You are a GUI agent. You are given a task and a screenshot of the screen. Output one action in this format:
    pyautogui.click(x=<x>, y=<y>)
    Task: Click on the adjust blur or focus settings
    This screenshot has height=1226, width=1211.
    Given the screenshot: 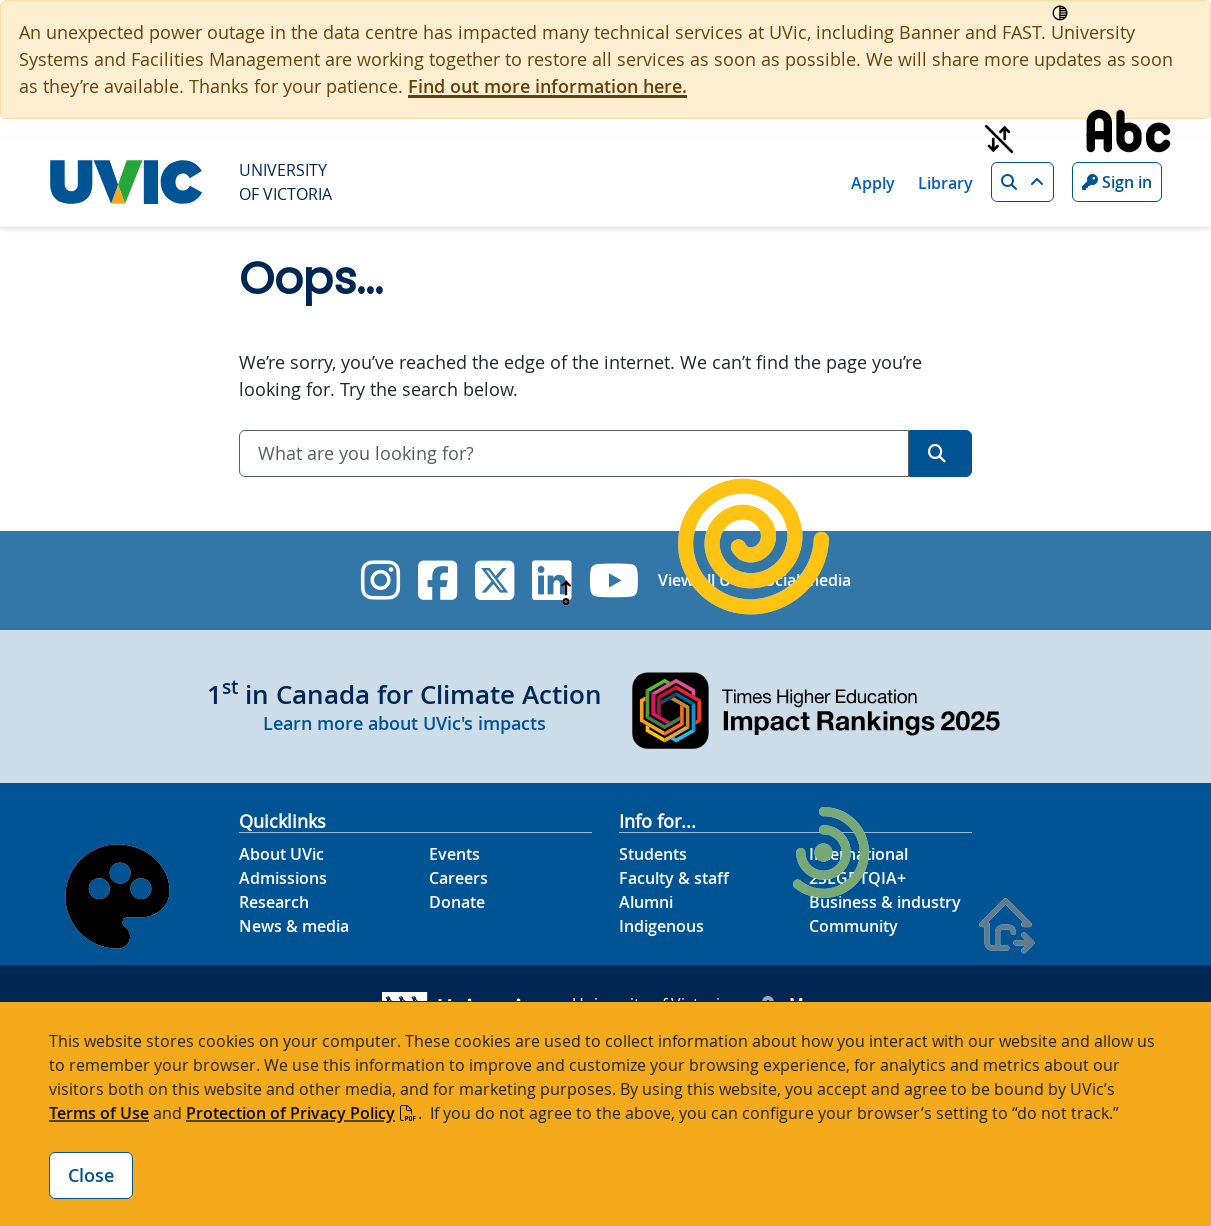 What is the action you would take?
    pyautogui.click(x=1060, y=13)
    